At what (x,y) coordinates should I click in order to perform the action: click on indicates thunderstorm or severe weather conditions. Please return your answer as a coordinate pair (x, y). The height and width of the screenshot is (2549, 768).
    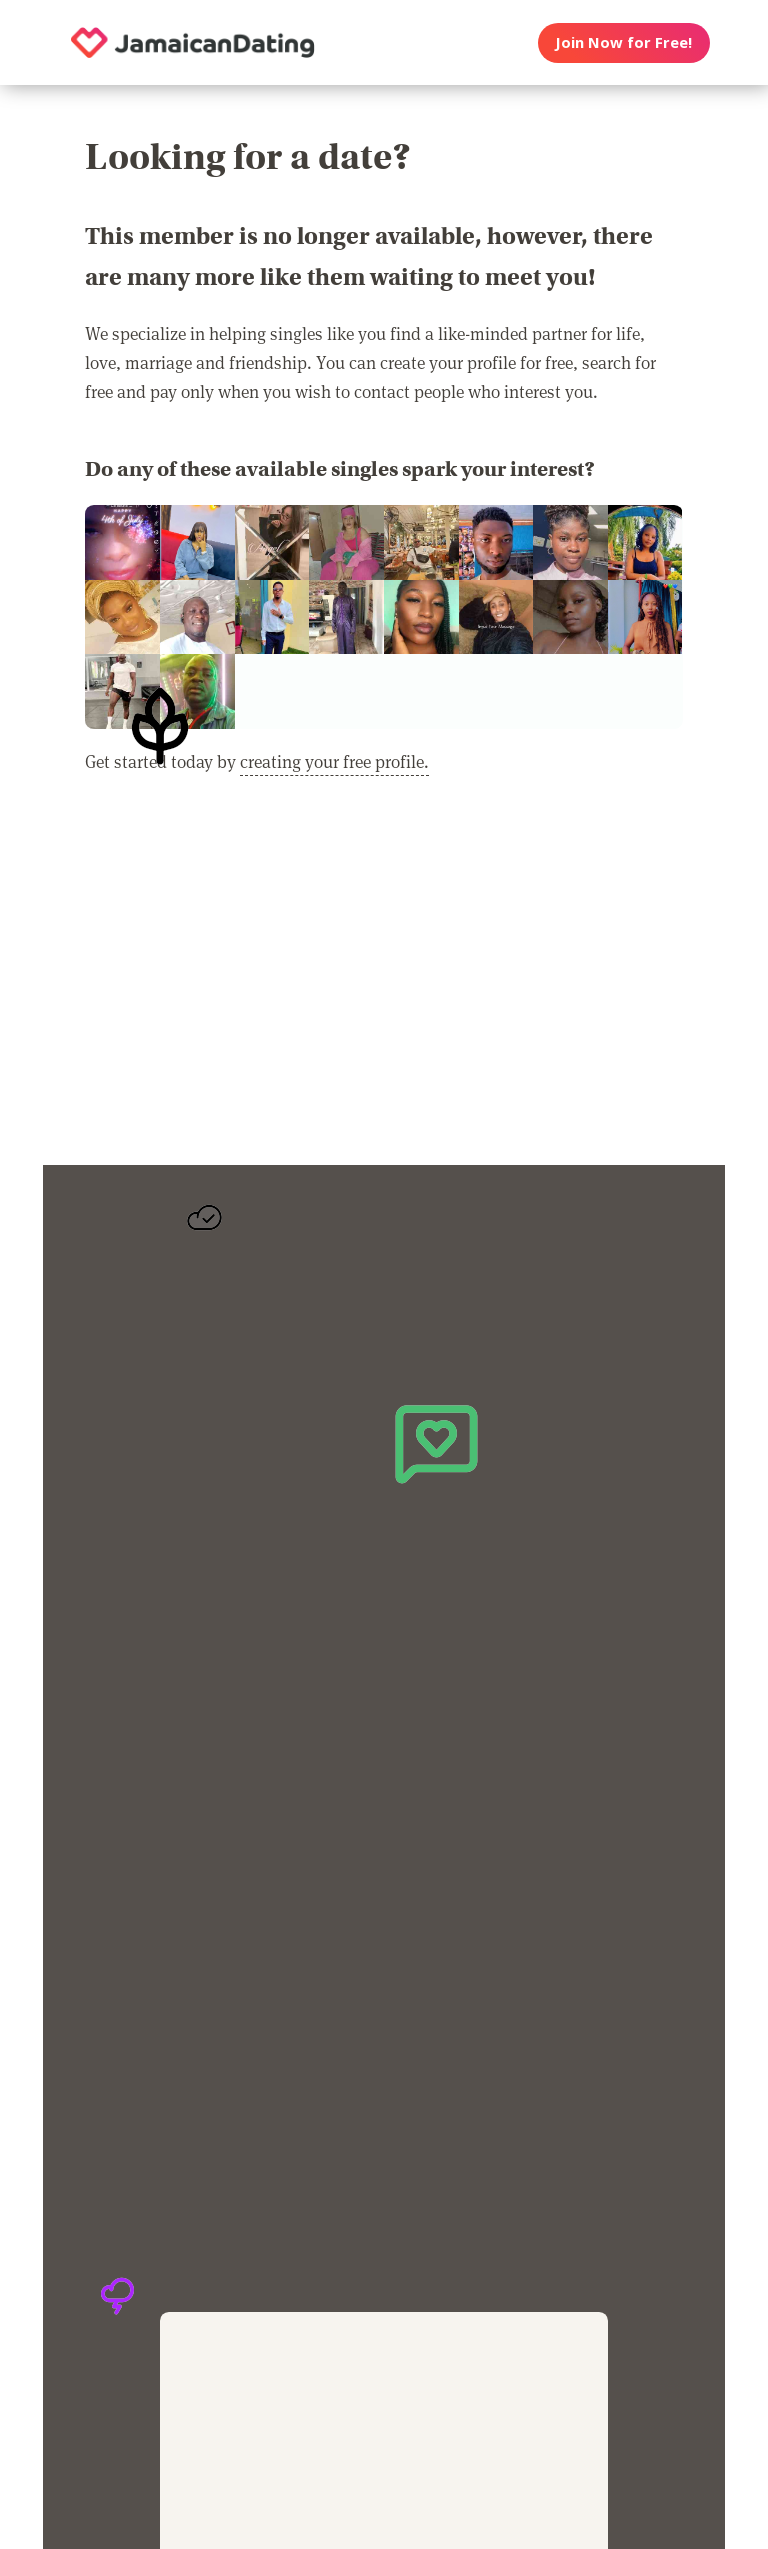
    Looking at the image, I should click on (117, 2295).